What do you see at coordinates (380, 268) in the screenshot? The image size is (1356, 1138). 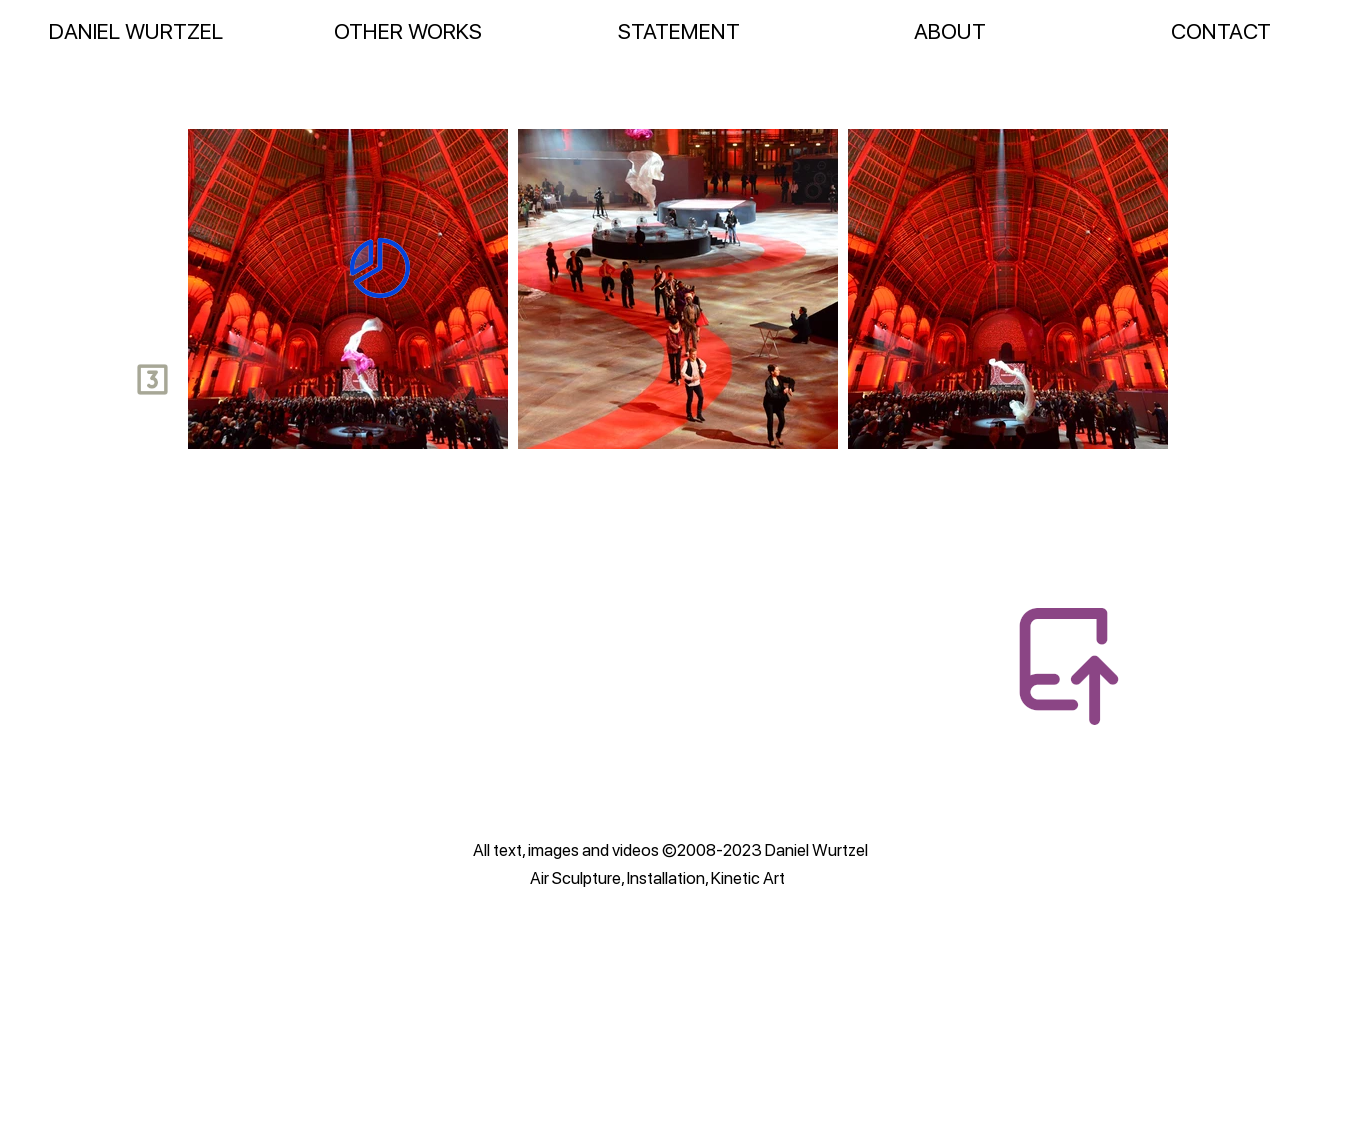 I see `view analytics or statistics breakdown` at bounding box center [380, 268].